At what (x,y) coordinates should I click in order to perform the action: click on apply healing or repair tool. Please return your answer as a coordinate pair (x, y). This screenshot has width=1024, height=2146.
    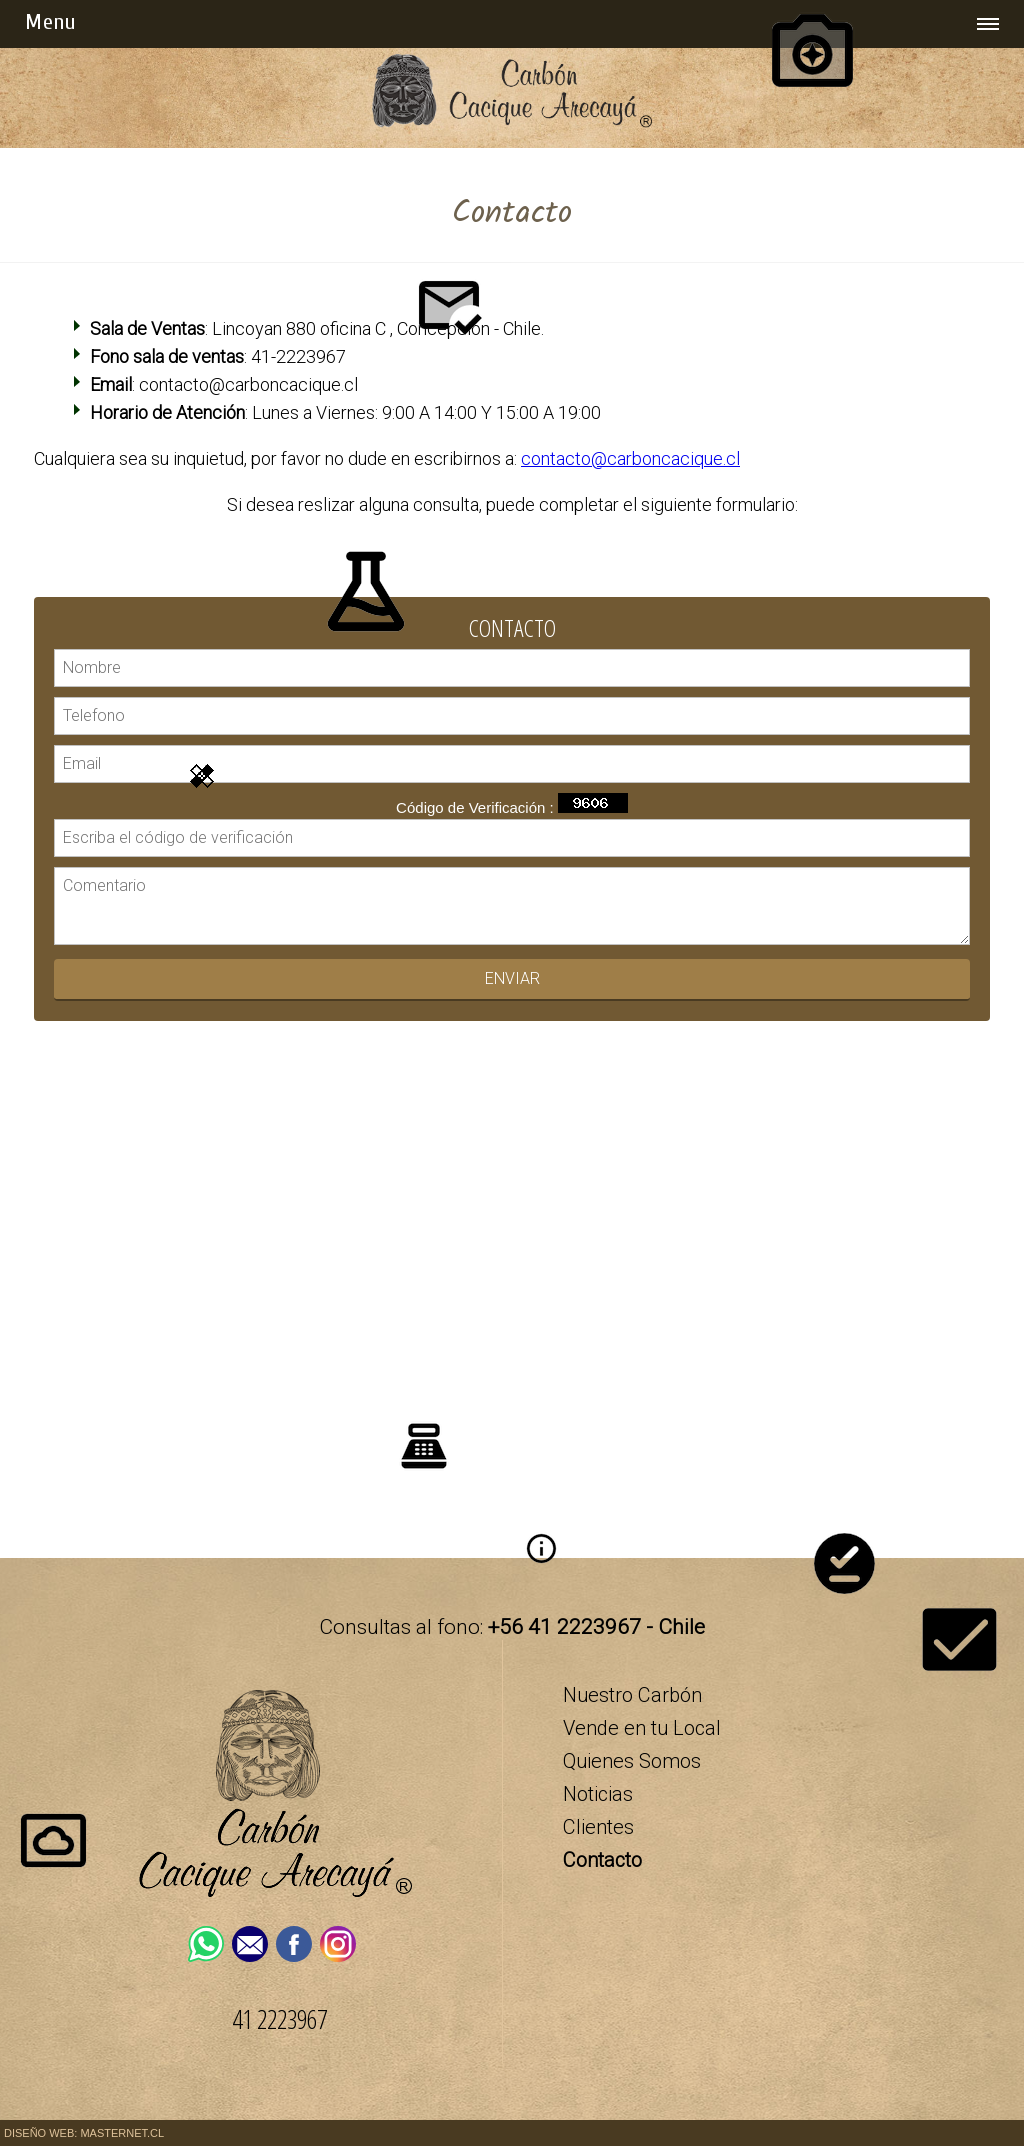
    Looking at the image, I should click on (202, 776).